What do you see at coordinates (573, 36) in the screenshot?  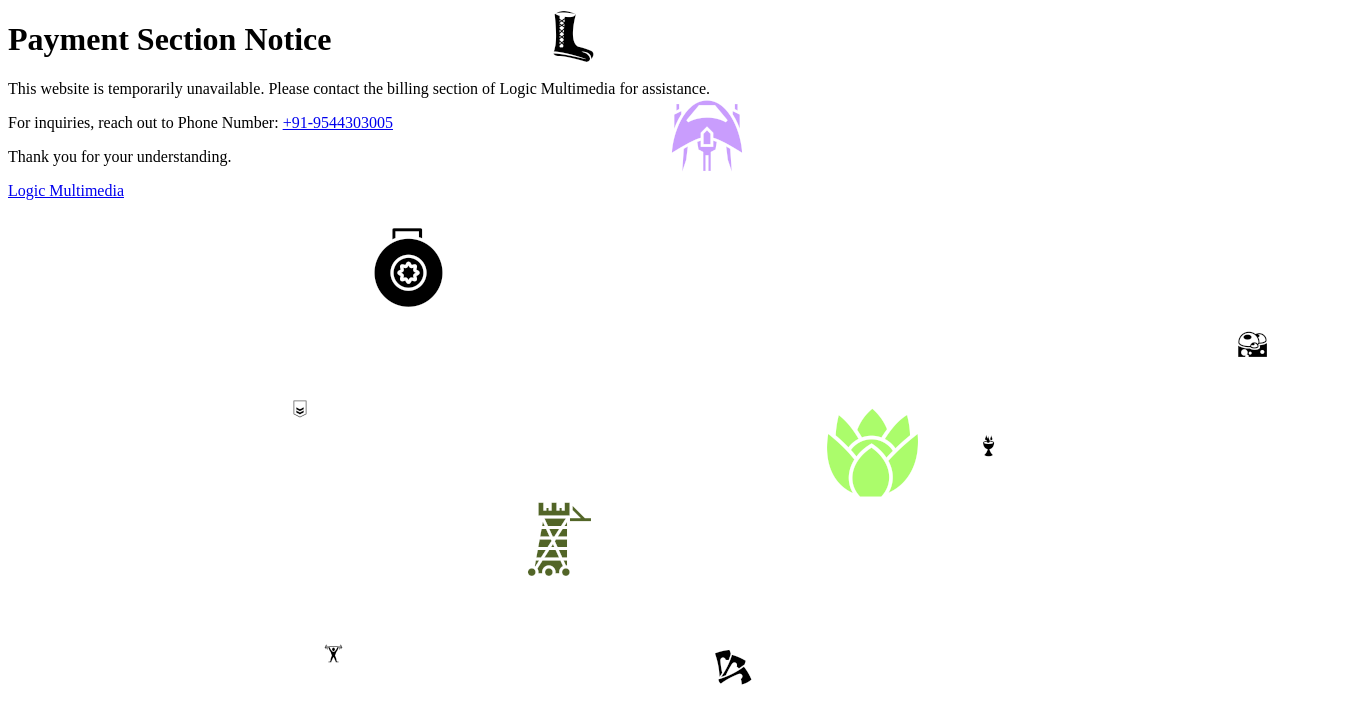 I see `select footwear or boot equipment` at bounding box center [573, 36].